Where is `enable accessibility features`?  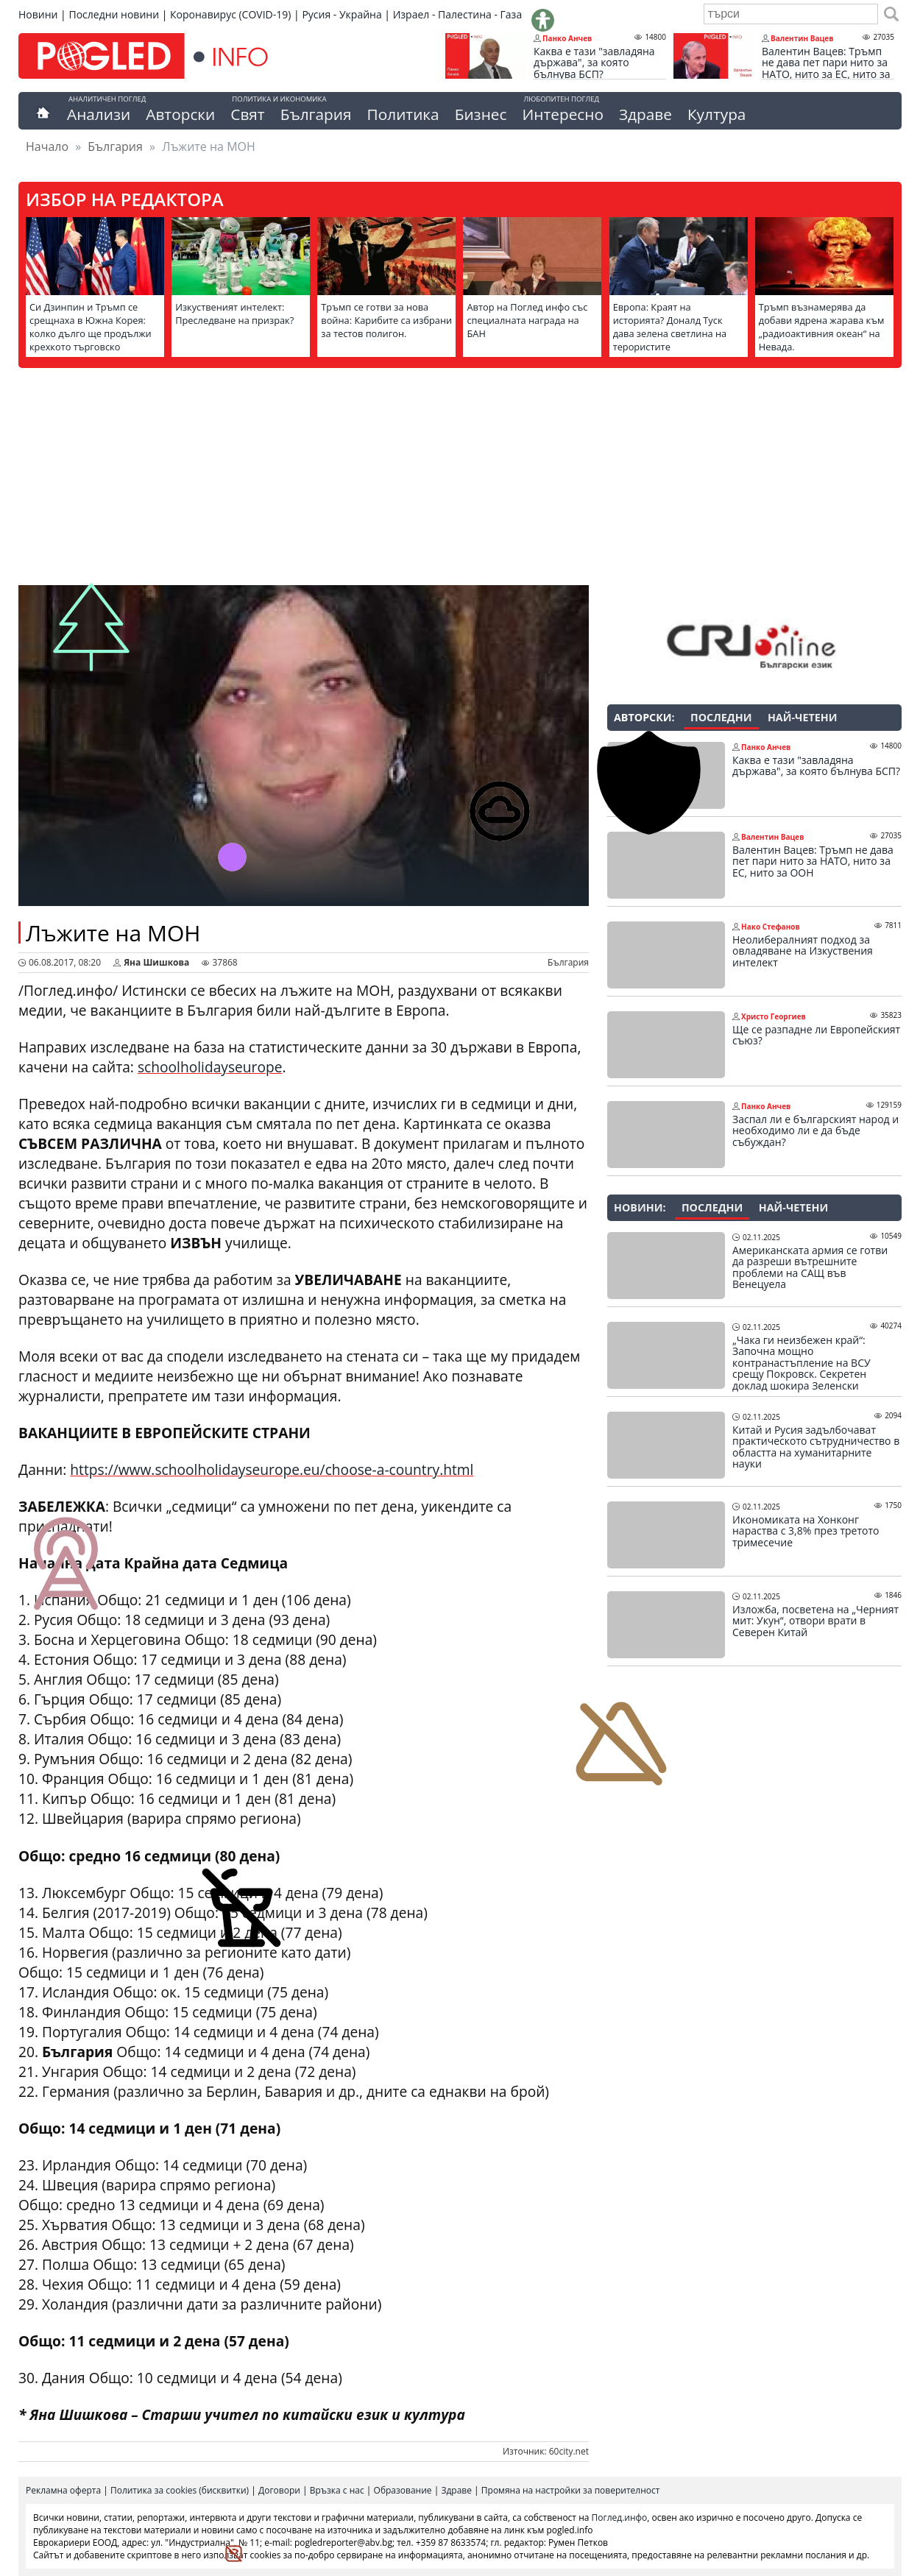 enable accessibility features is located at coordinates (542, 20).